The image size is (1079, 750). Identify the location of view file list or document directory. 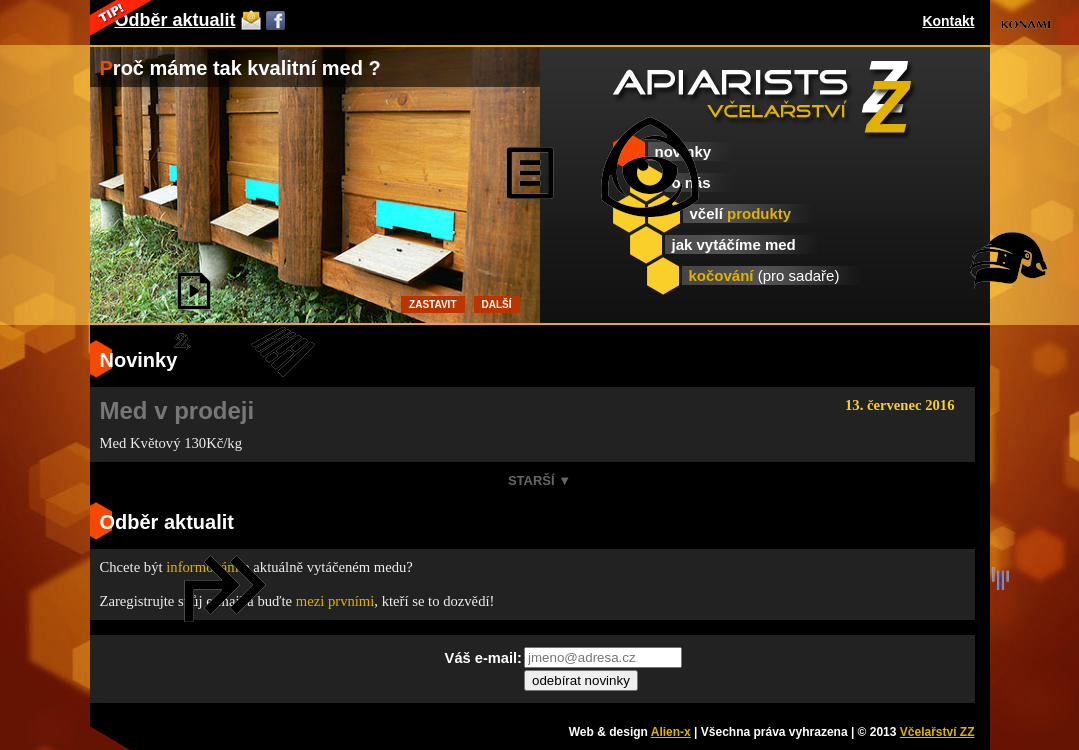
(530, 173).